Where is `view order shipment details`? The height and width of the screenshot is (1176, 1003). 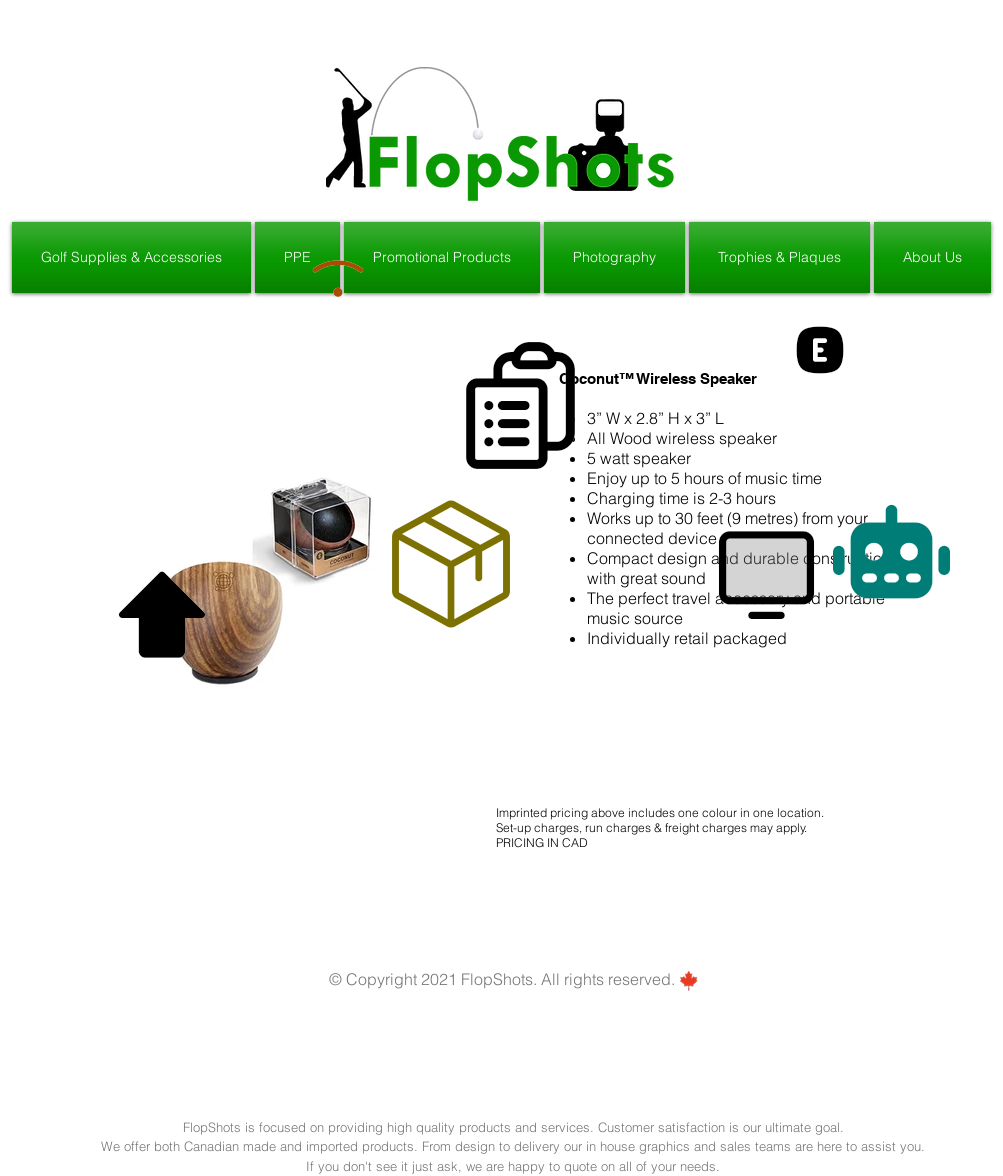
view order shipment details is located at coordinates (451, 564).